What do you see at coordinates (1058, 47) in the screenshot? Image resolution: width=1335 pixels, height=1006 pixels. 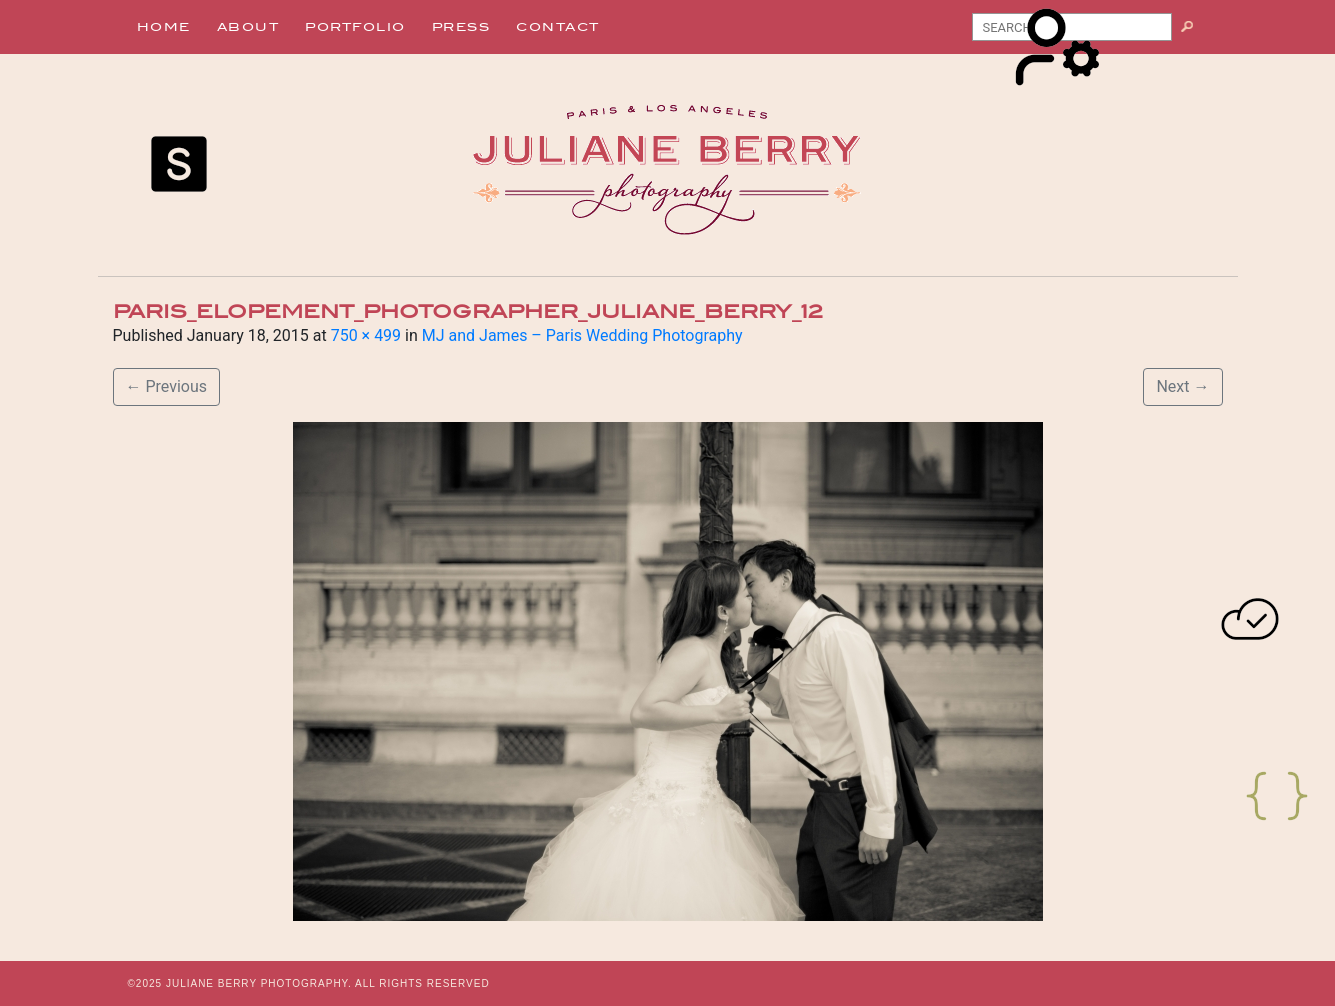 I see `access user account settings` at bounding box center [1058, 47].